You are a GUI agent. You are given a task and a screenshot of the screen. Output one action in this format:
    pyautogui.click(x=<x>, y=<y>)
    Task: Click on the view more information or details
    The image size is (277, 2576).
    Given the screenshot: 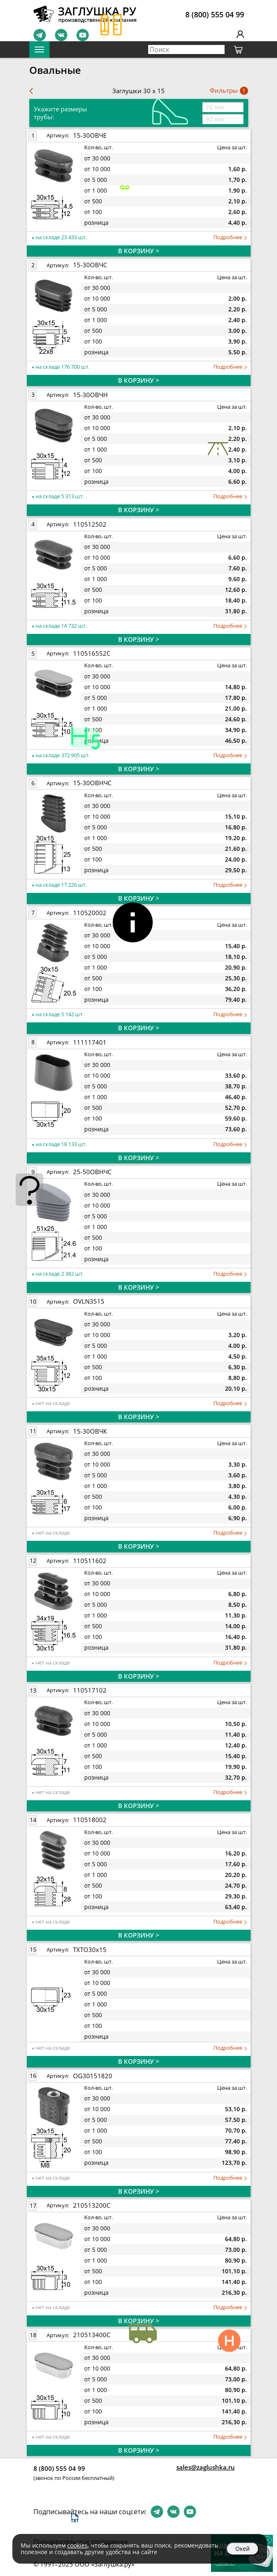 What is the action you would take?
    pyautogui.click(x=133, y=922)
    